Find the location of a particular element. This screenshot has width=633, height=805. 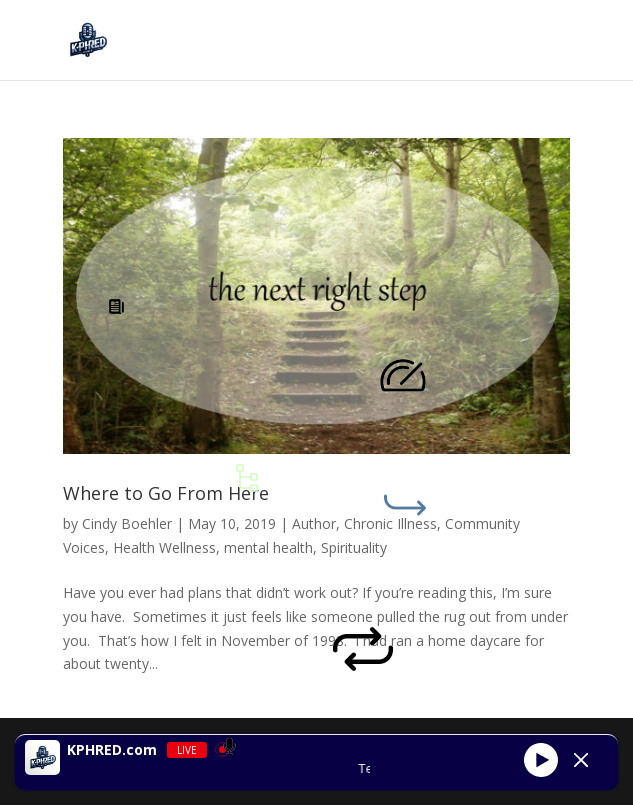

view hierarchical tree structure is located at coordinates (246, 478).